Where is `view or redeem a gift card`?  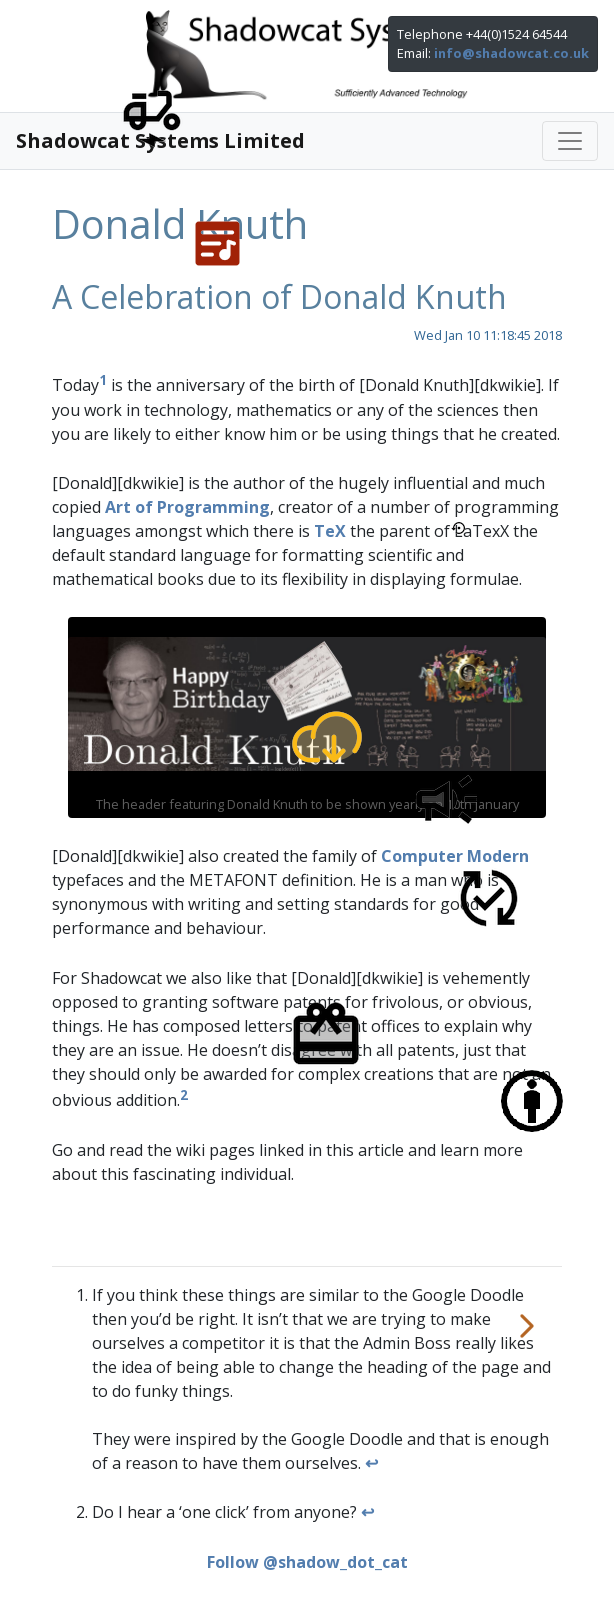 view or redeem a gift card is located at coordinates (326, 1035).